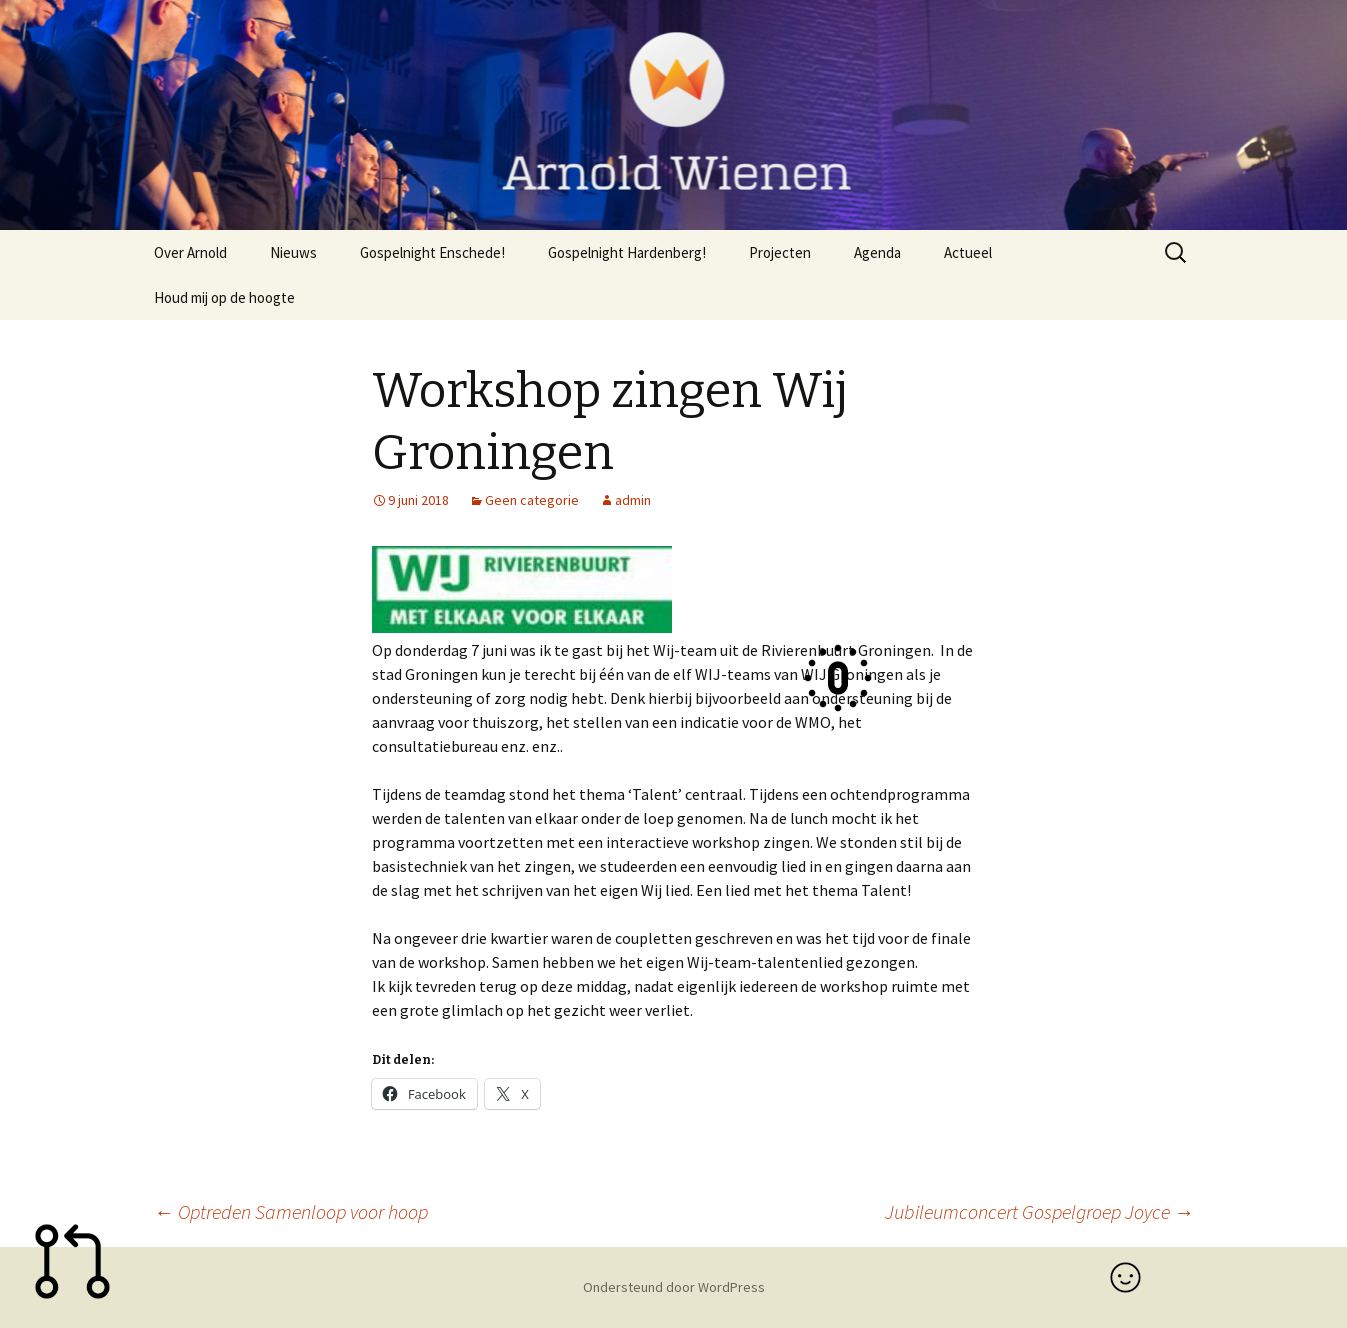 This screenshot has height=1328, width=1347. What do you see at coordinates (838, 678) in the screenshot?
I see `indicates a loading or processing state` at bounding box center [838, 678].